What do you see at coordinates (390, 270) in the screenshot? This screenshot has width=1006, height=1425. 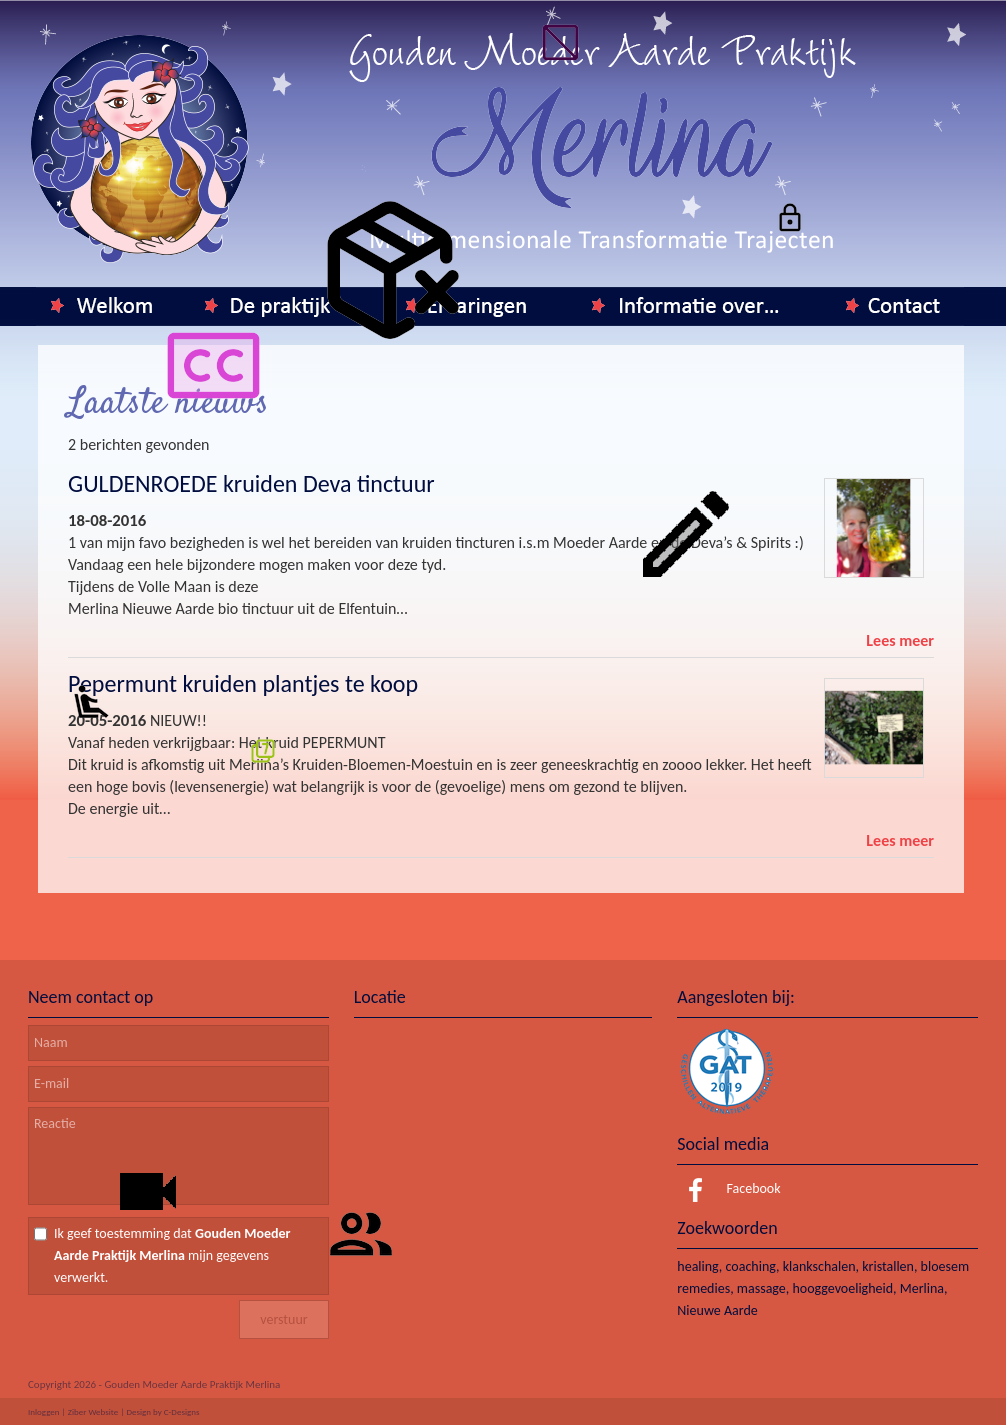 I see `cancel or remove a package from order` at bounding box center [390, 270].